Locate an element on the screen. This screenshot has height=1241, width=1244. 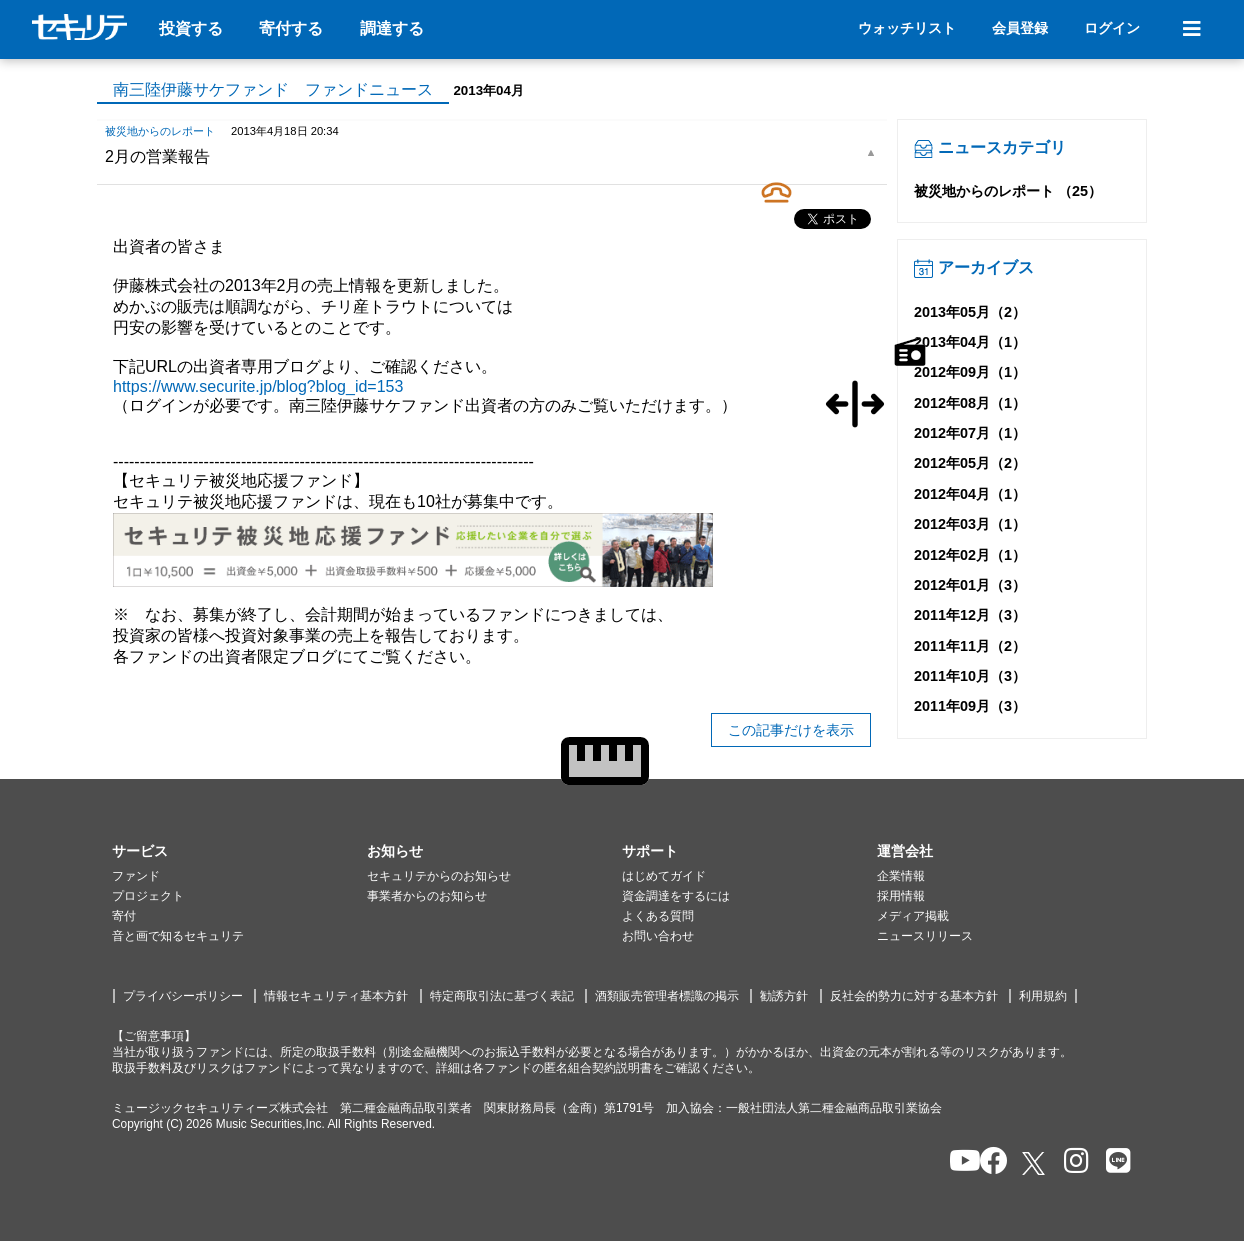
open radio or audio streaming is located at coordinates (910, 354).